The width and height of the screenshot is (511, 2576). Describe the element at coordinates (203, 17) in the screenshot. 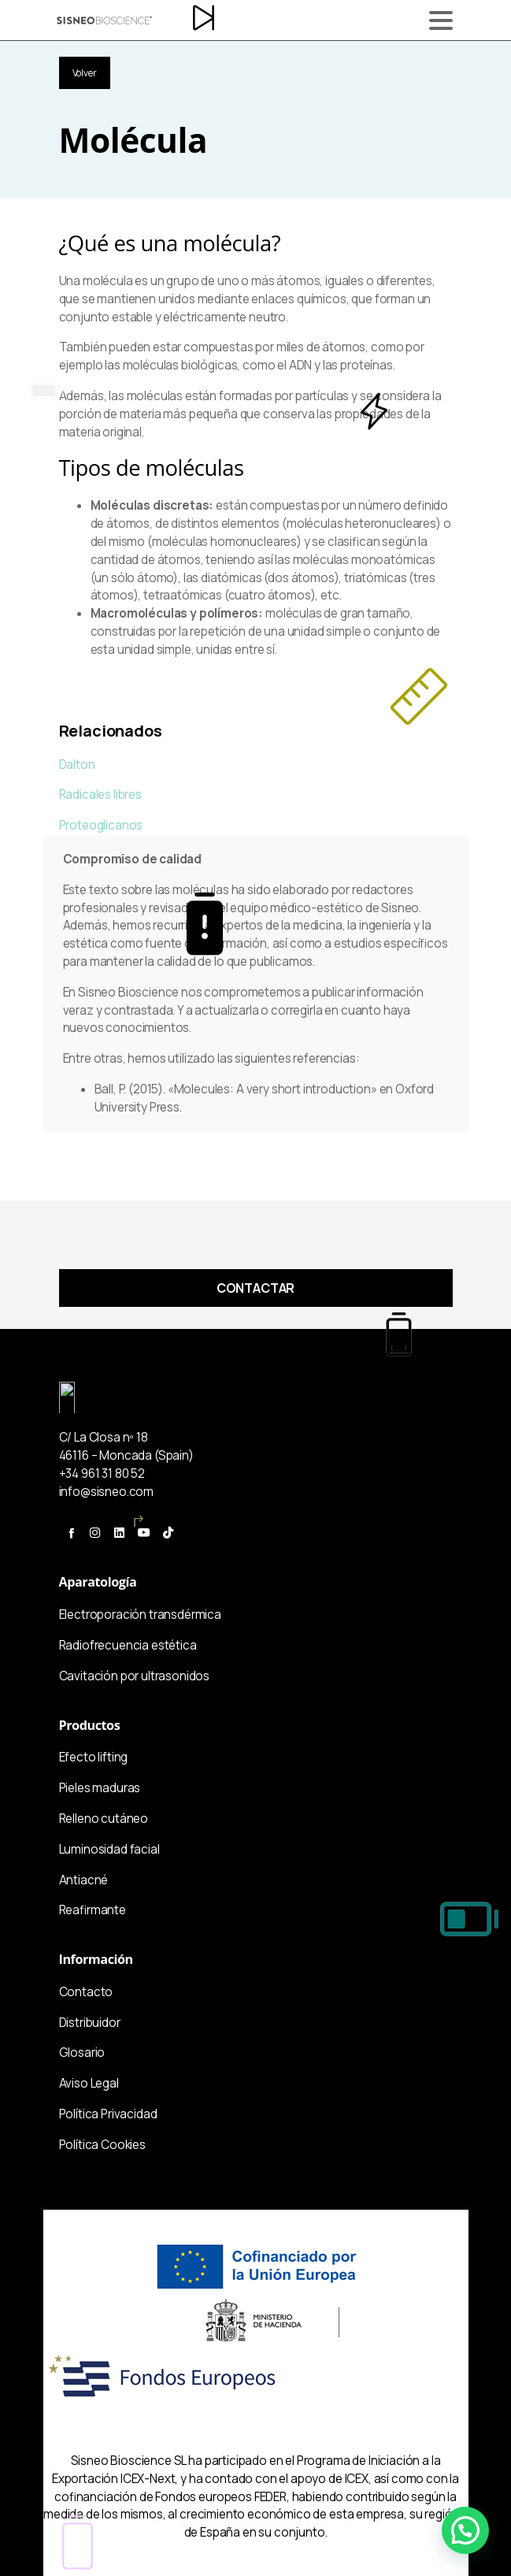

I see `skip to the next track or media item` at that location.